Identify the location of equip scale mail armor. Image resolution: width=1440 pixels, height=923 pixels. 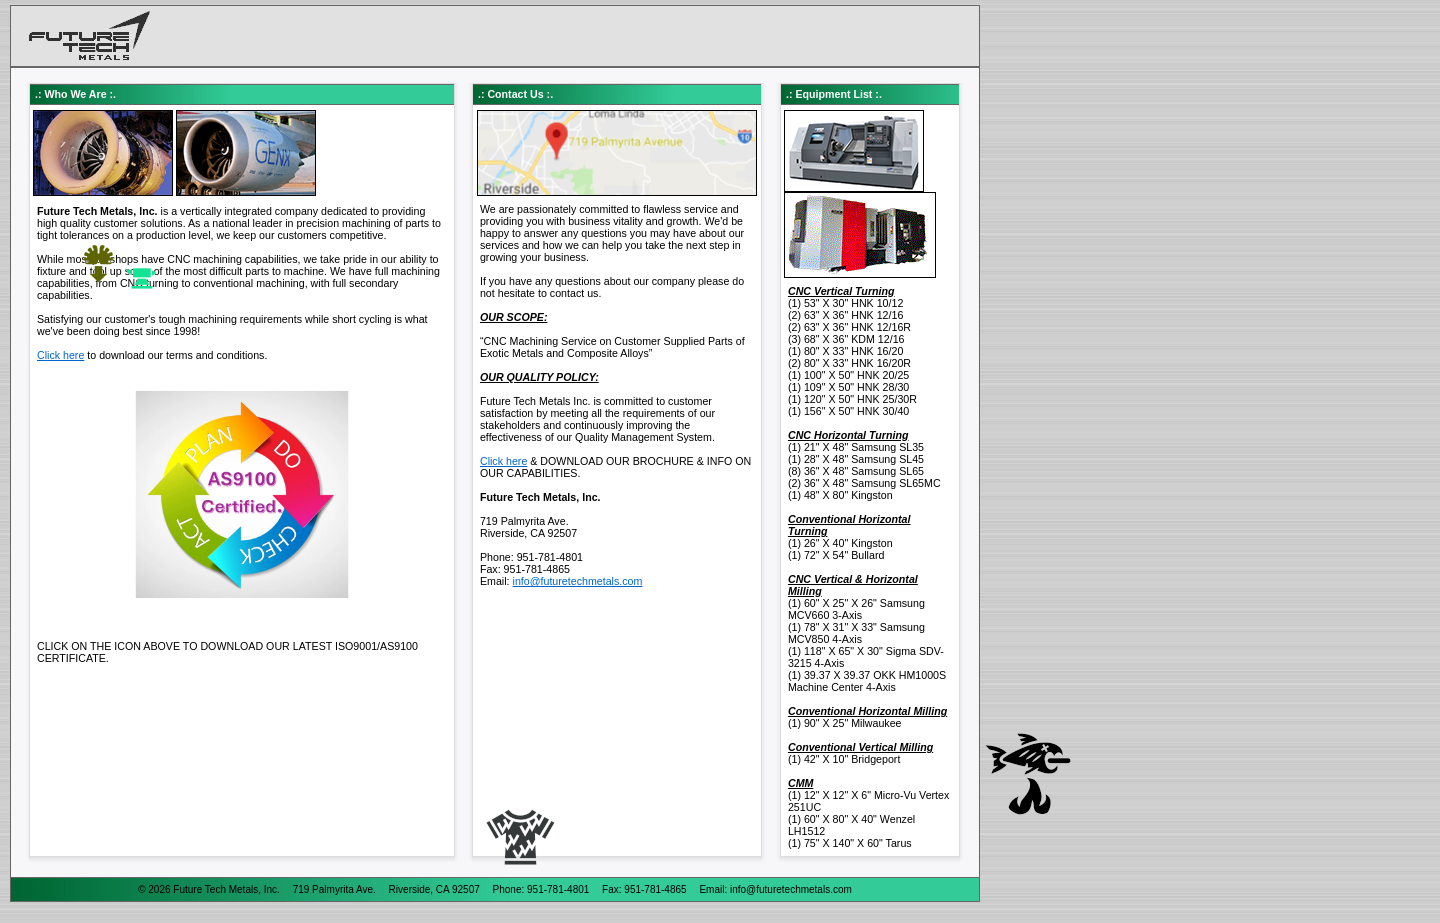
(520, 837).